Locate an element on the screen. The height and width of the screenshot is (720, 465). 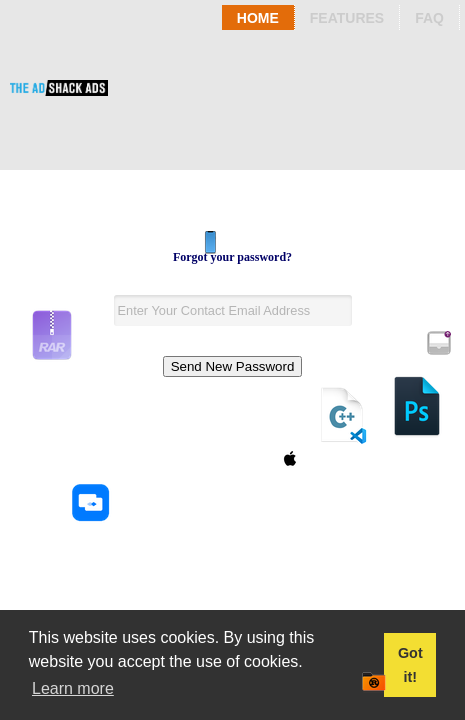
open a C++ source file in Visual Studio Code is located at coordinates (342, 416).